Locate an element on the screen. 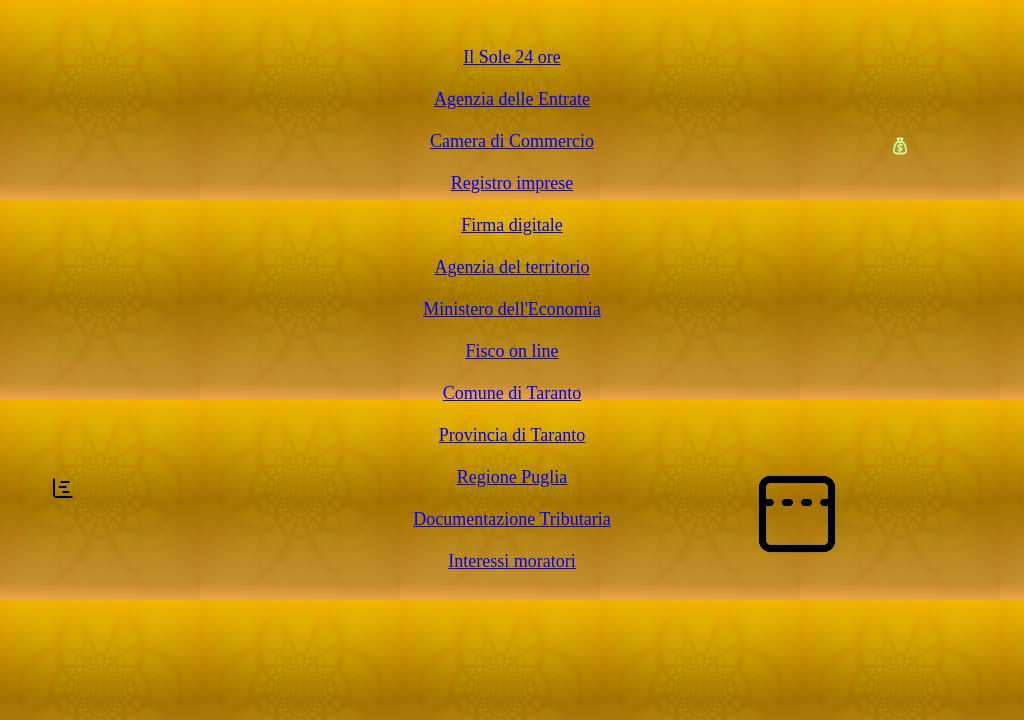  view tax information or documents is located at coordinates (900, 146).